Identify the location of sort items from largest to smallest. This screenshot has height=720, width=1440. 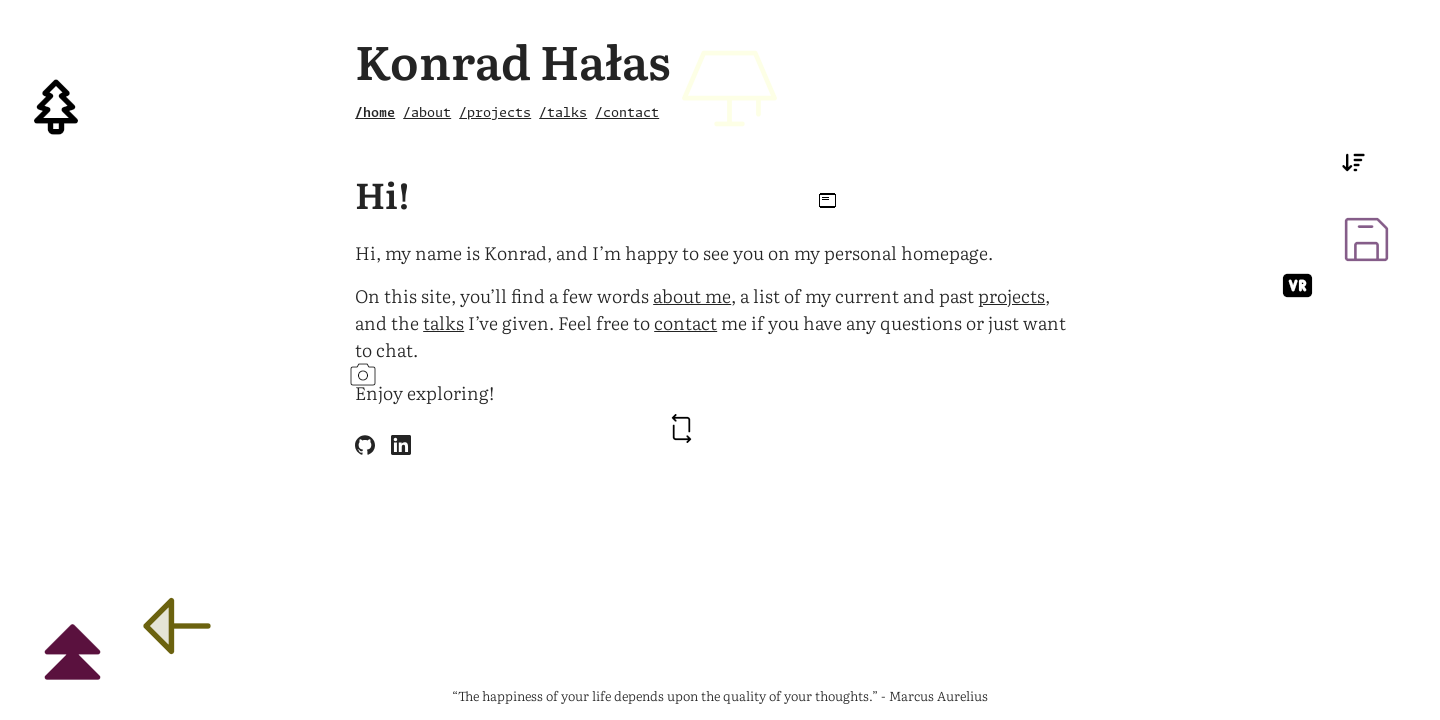
(1353, 162).